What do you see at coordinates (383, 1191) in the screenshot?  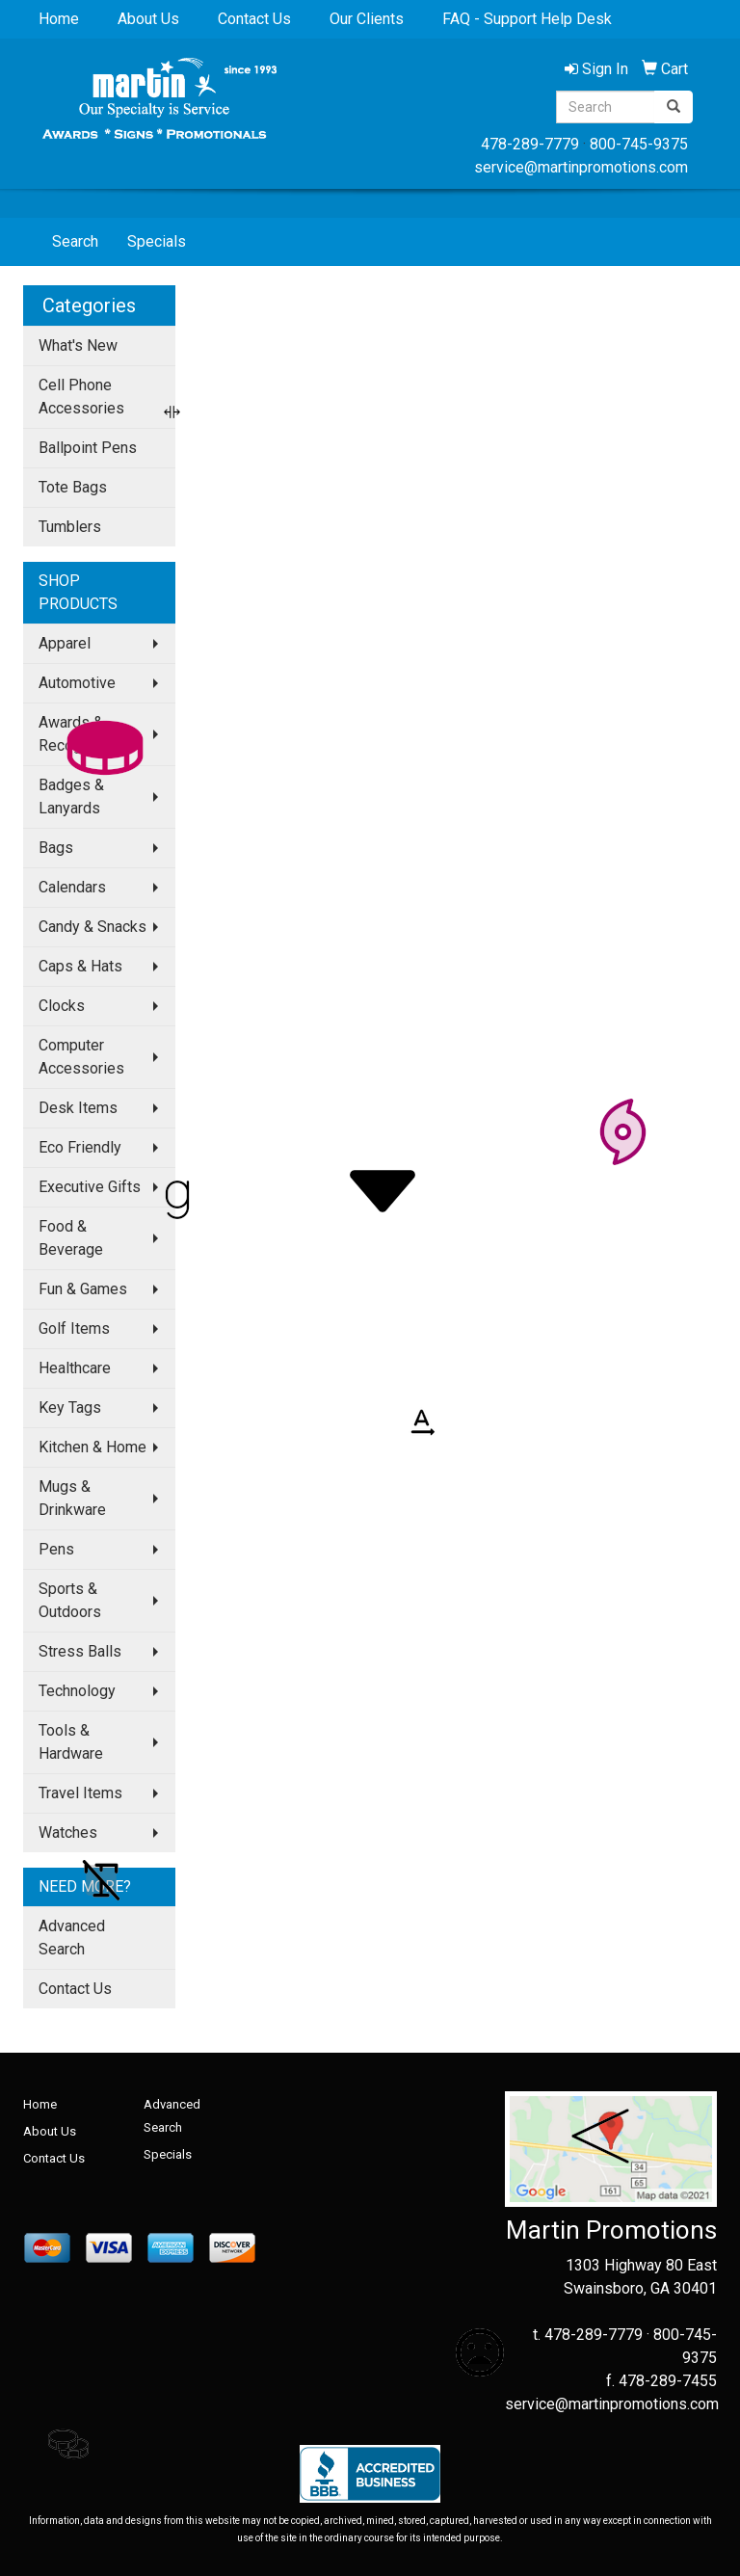 I see `expand a dropdown menu` at bounding box center [383, 1191].